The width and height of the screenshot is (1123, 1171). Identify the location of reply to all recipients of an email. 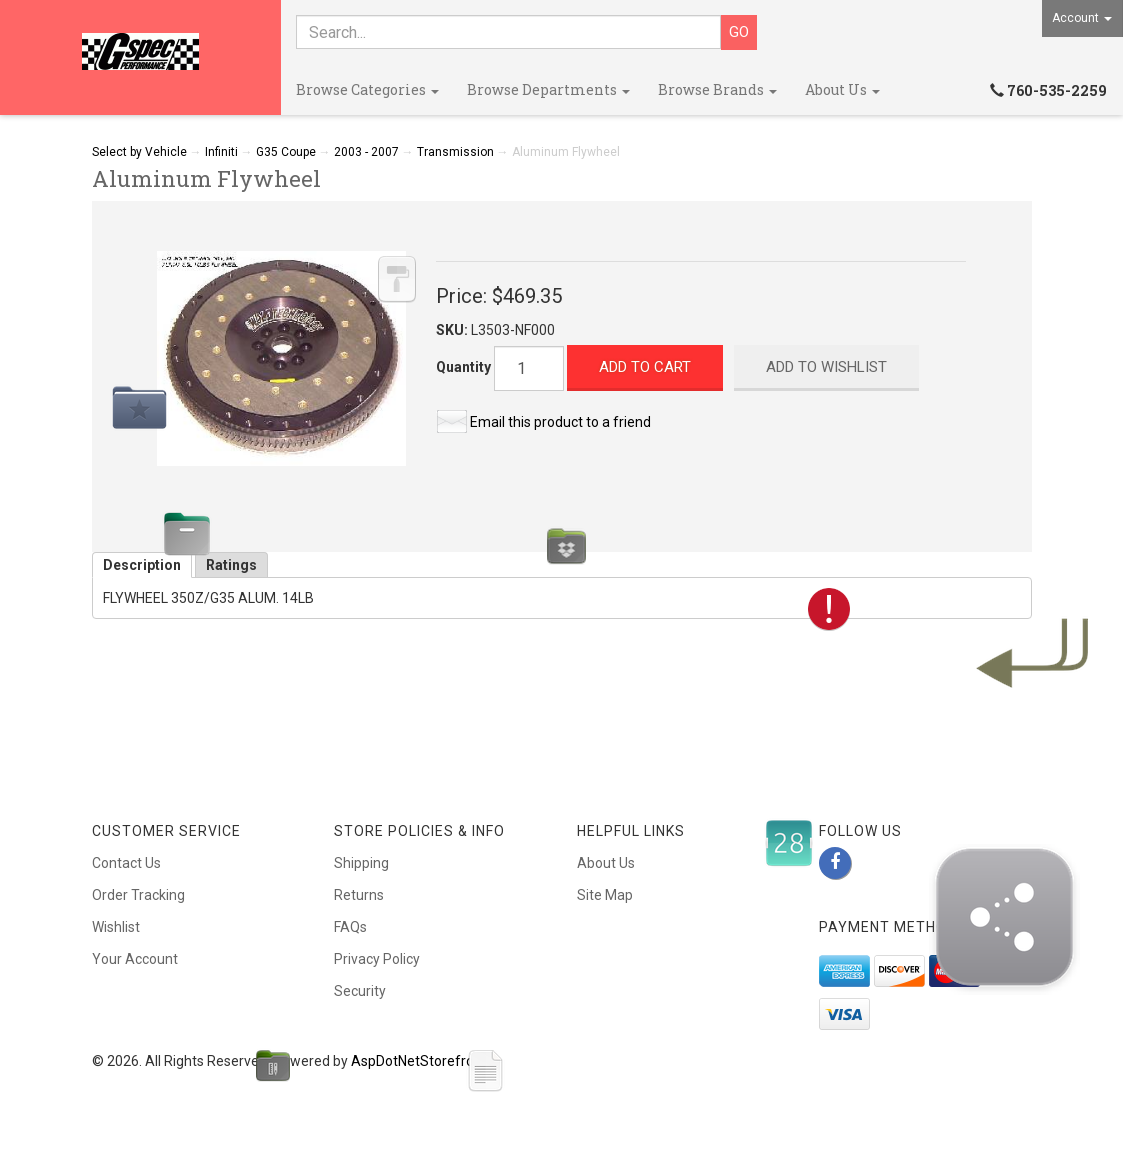
(1030, 652).